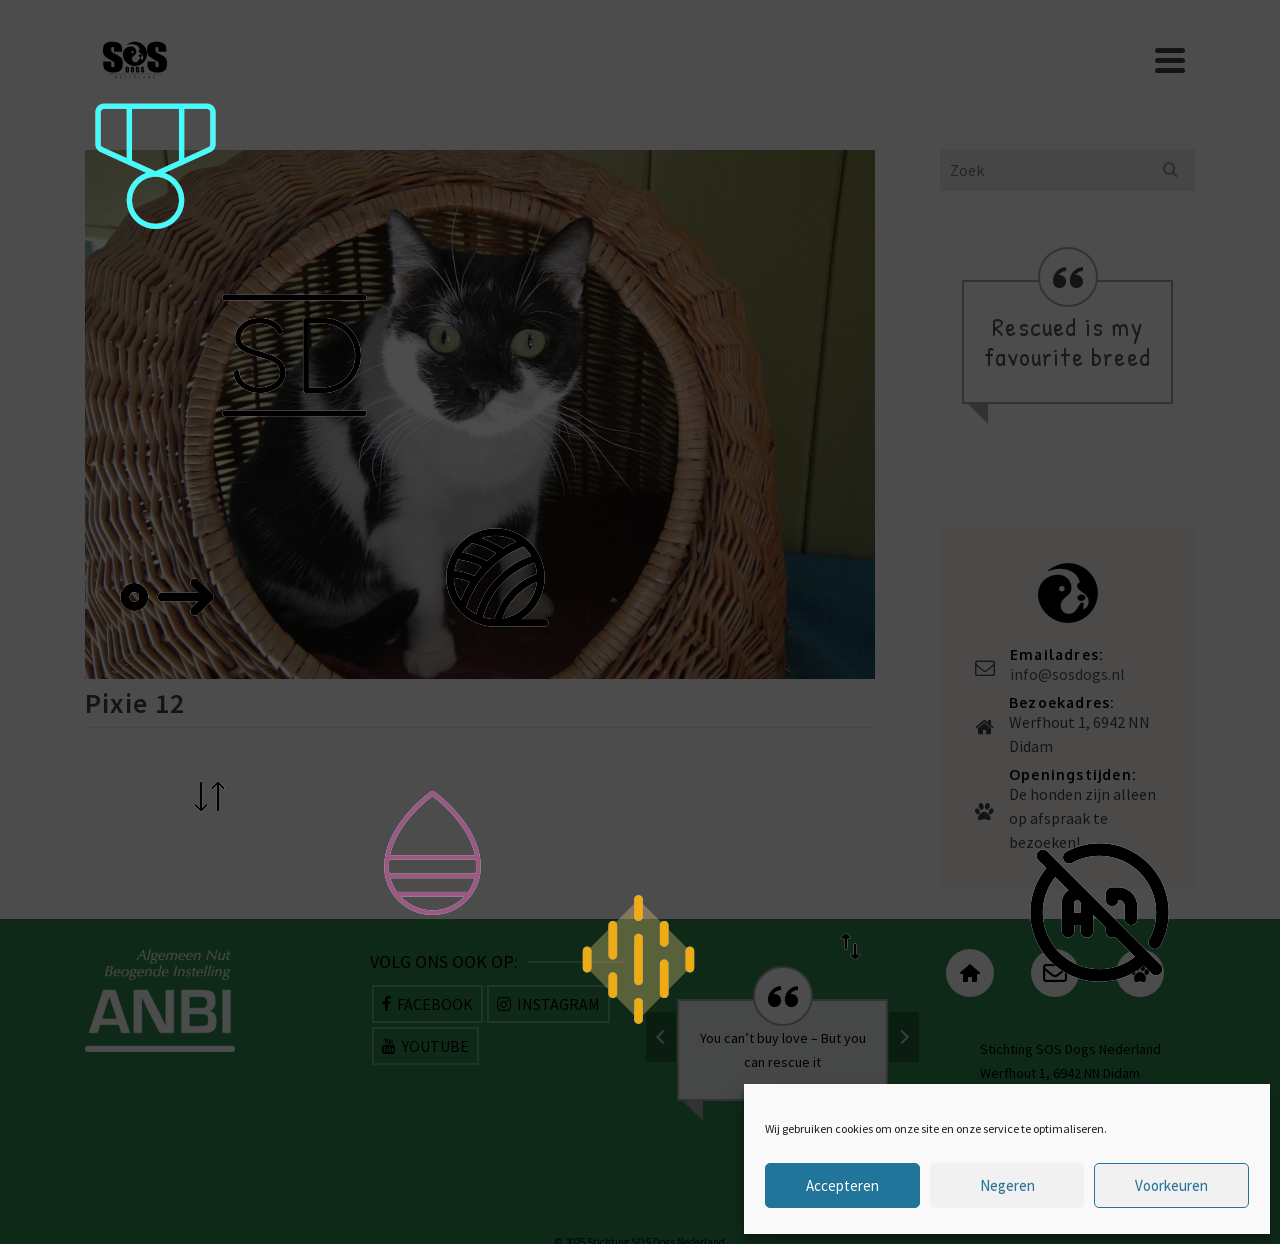 The height and width of the screenshot is (1244, 1280). What do you see at coordinates (167, 597) in the screenshot?
I see `move item to the right` at bounding box center [167, 597].